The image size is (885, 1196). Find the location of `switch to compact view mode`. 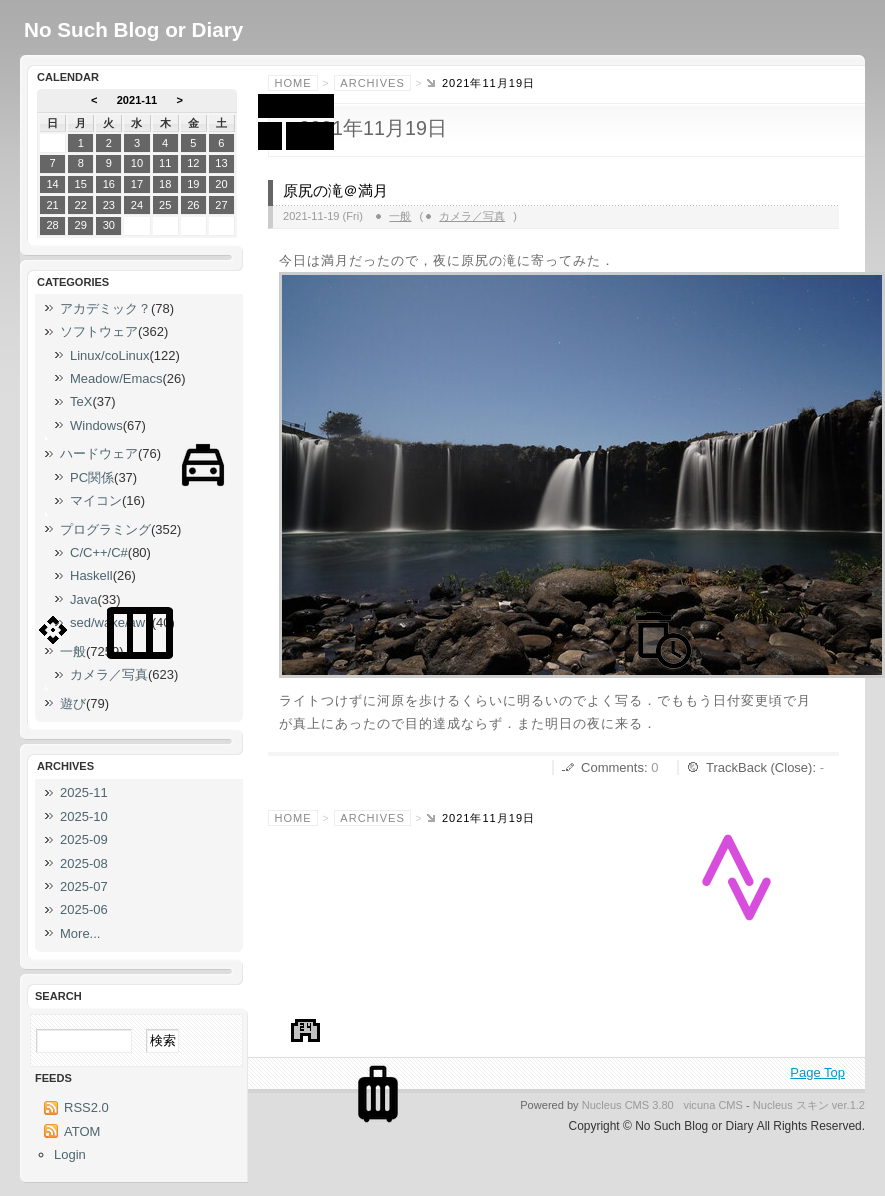

switch to compact view mode is located at coordinates (294, 122).